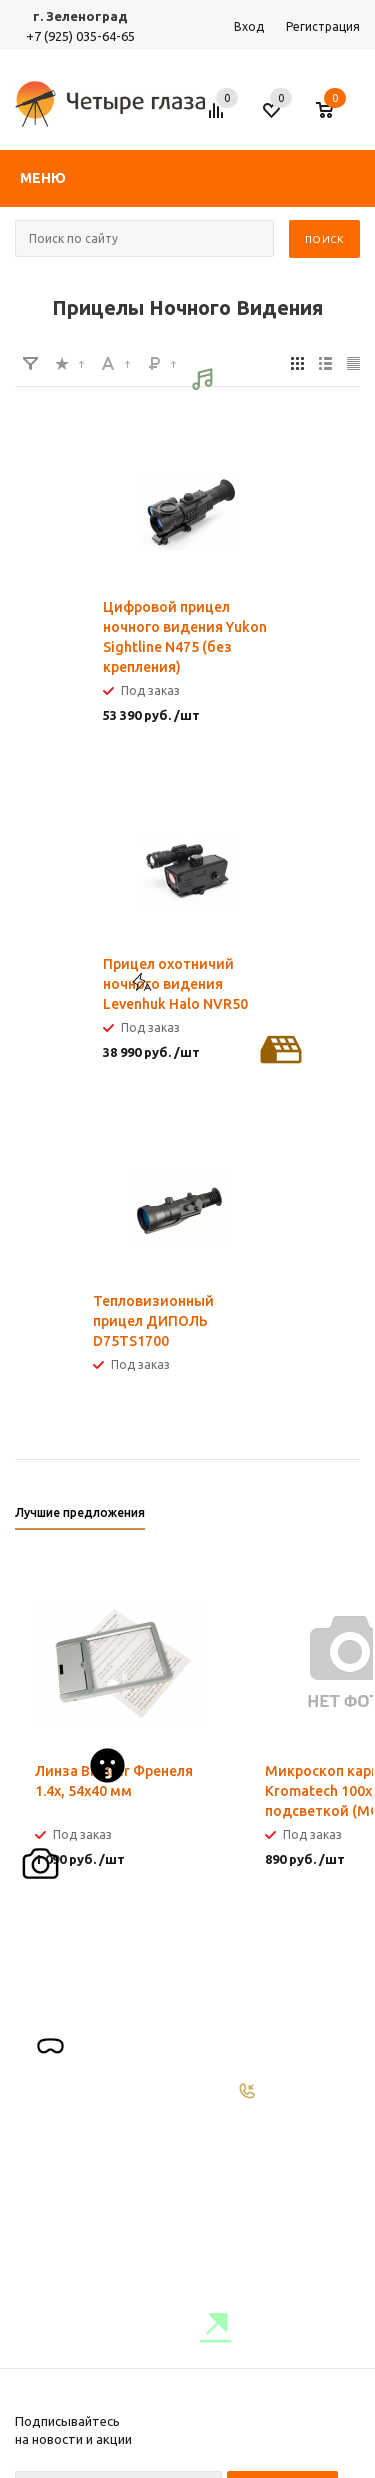  Describe the element at coordinates (40, 1863) in the screenshot. I see `take a photo` at that location.